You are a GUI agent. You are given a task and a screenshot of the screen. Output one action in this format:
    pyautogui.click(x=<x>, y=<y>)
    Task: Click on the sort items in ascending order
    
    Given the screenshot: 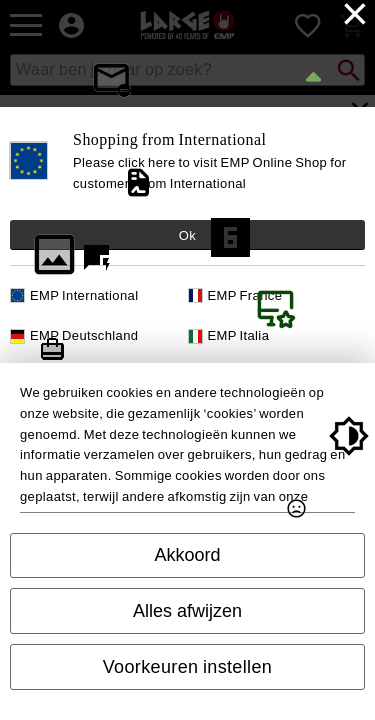 What is the action you would take?
    pyautogui.click(x=313, y=82)
    